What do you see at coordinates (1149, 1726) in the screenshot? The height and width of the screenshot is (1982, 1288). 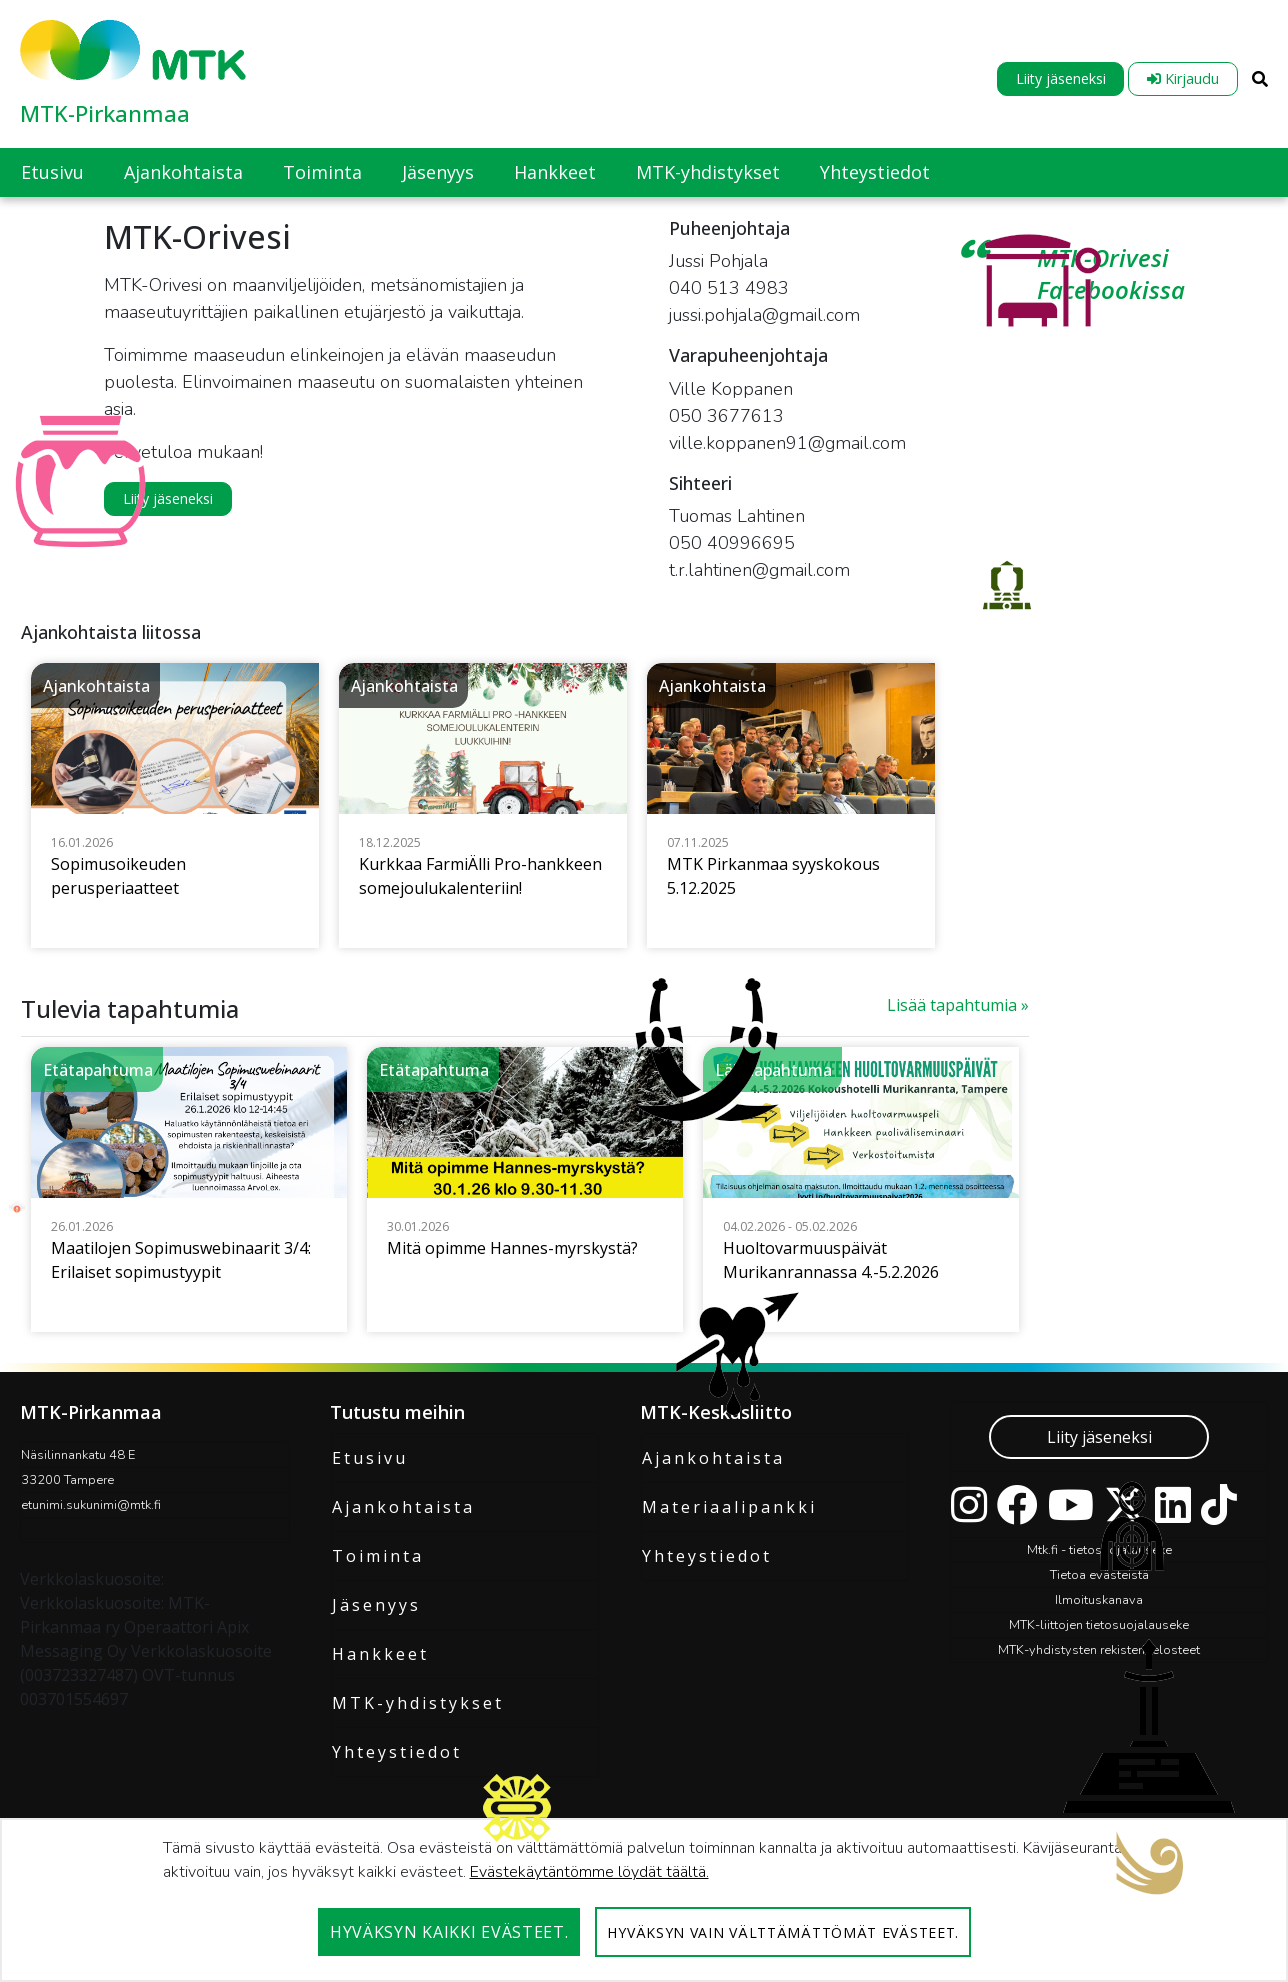 I see `access the altar or shrine menu` at bounding box center [1149, 1726].